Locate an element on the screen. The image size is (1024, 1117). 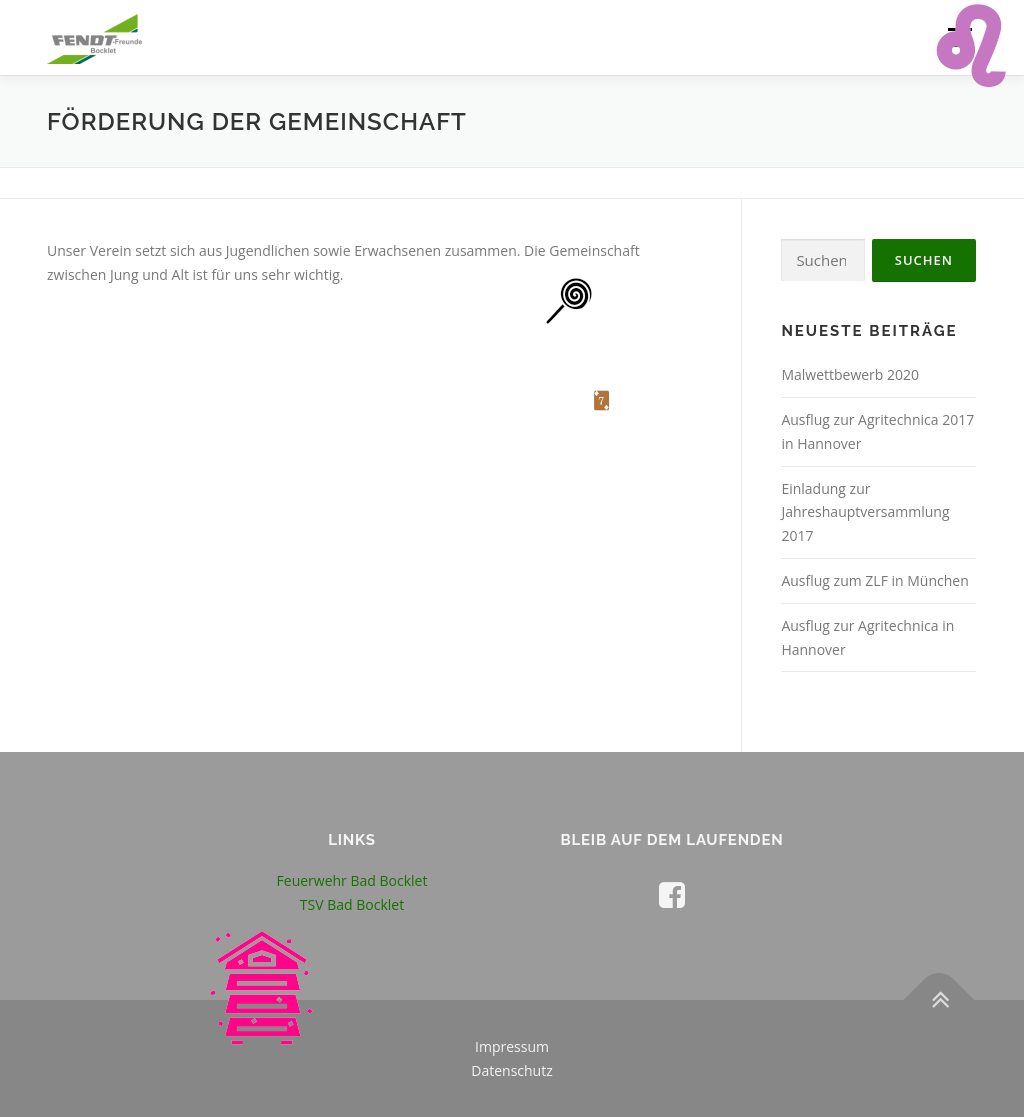
represents the leo zodiac sign is located at coordinates (971, 45).